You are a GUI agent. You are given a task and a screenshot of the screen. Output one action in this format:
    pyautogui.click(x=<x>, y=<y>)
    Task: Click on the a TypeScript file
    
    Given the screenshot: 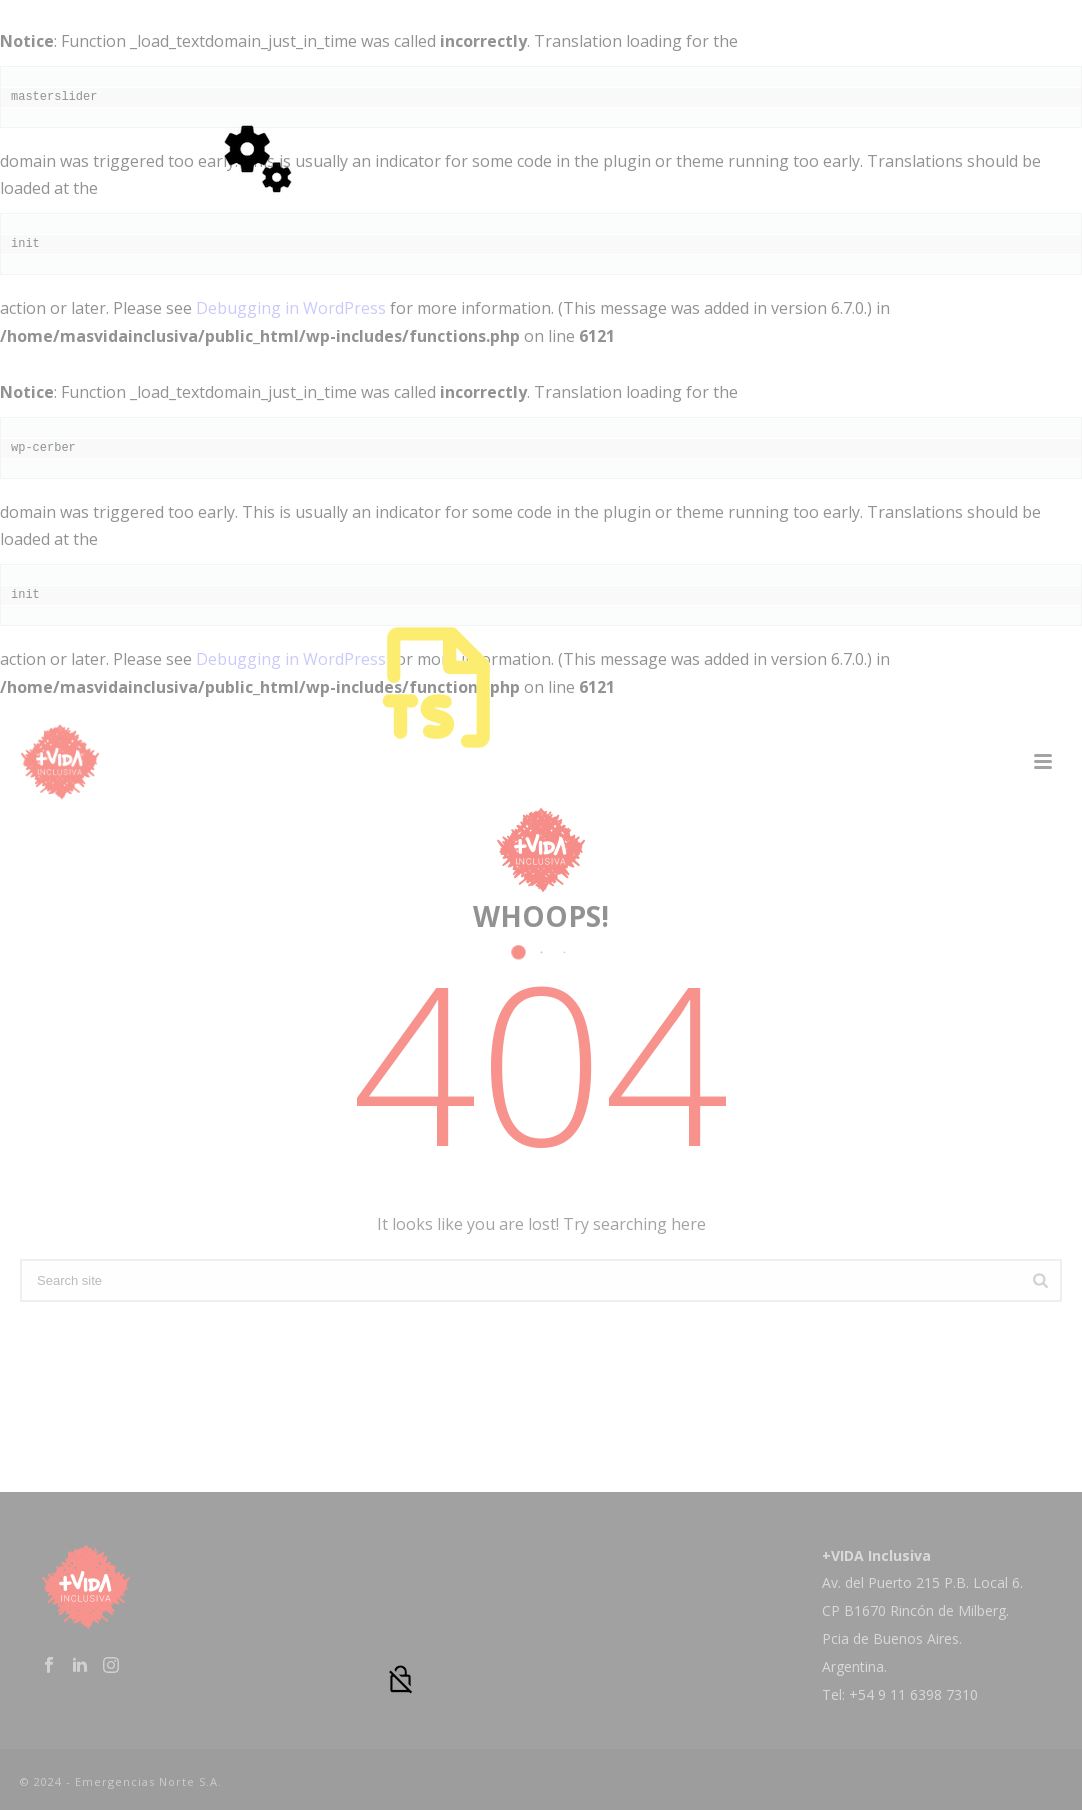 What is the action you would take?
    pyautogui.click(x=438, y=687)
    